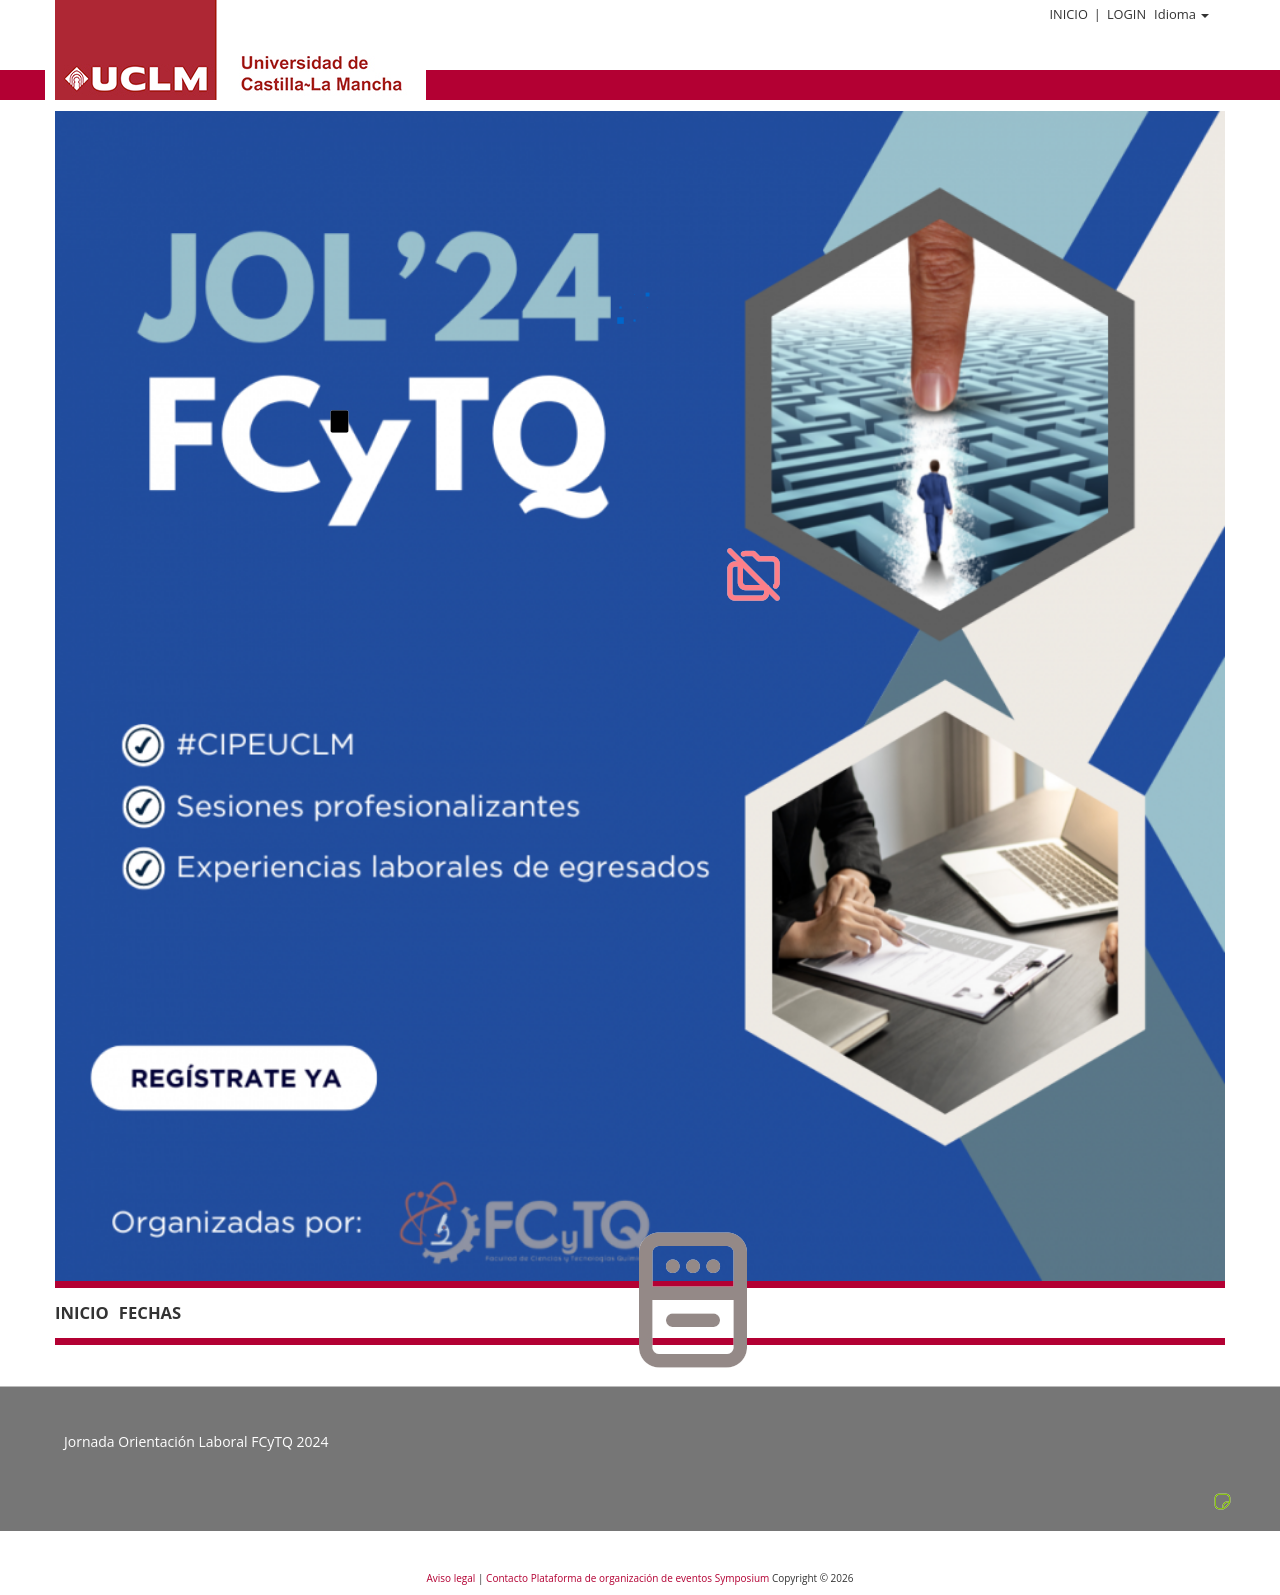 The image size is (1280, 1595). What do you see at coordinates (1222, 1501) in the screenshot?
I see `add a sticker to your message` at bounding box center [1222, 1501].